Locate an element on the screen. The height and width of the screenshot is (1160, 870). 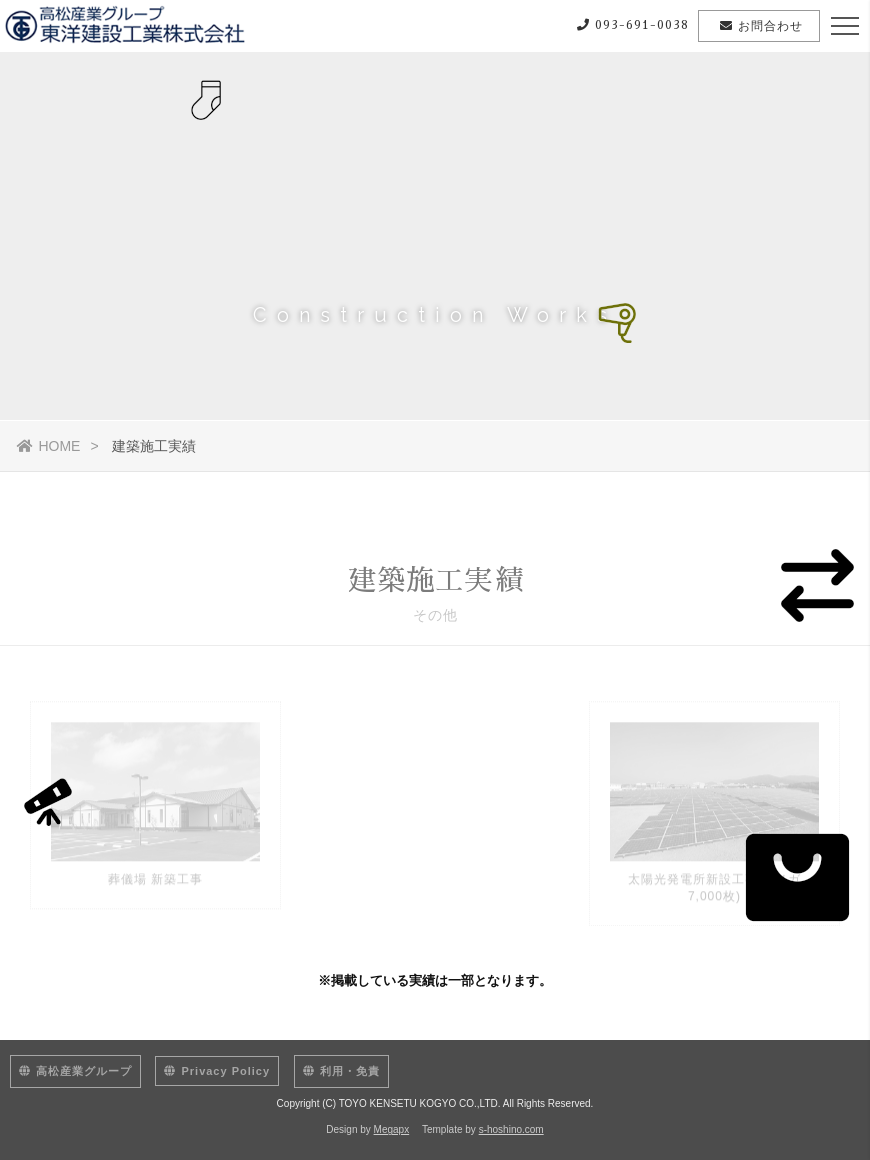
explore or discover new content is located at coordinates (48, 802).